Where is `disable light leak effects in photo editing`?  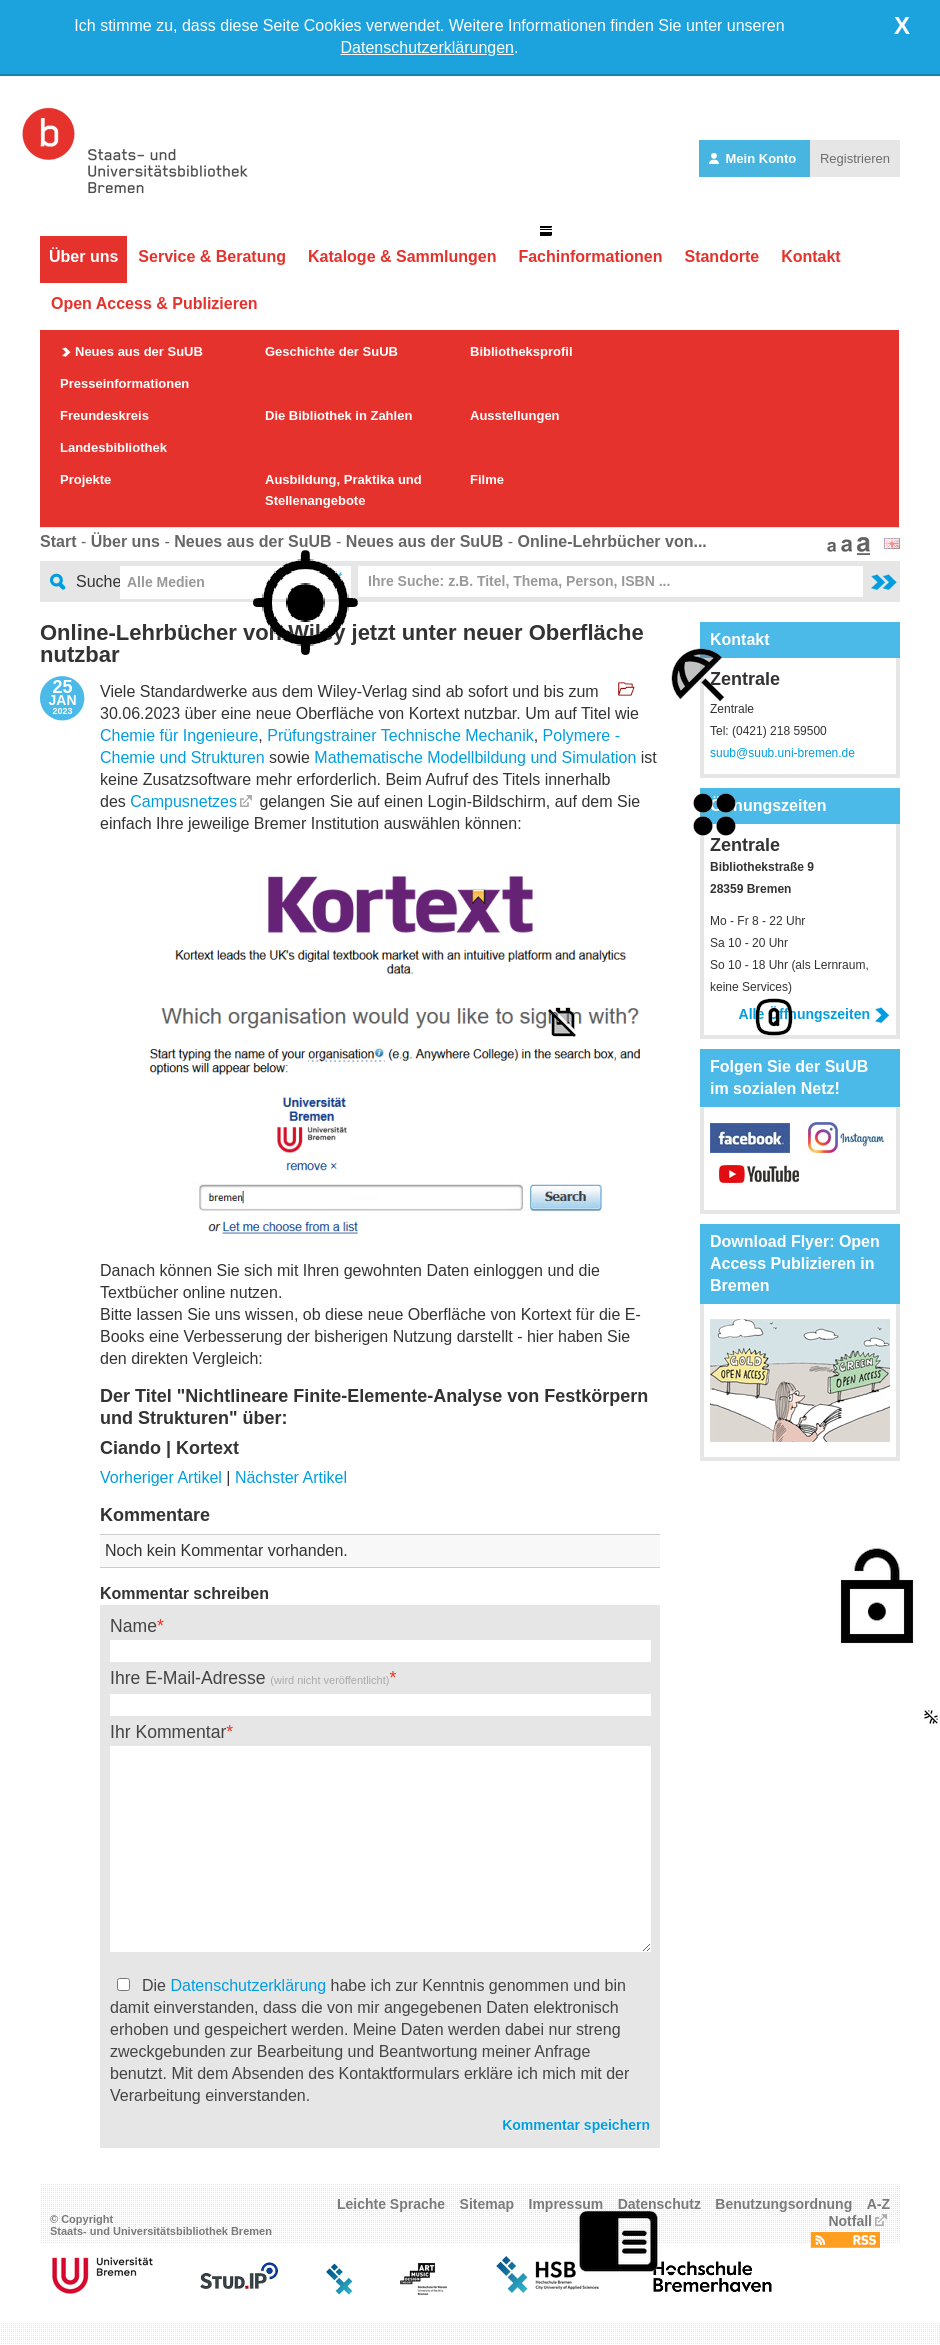
disable light leak effects in photo editing is located at coordinates (931, 1717).